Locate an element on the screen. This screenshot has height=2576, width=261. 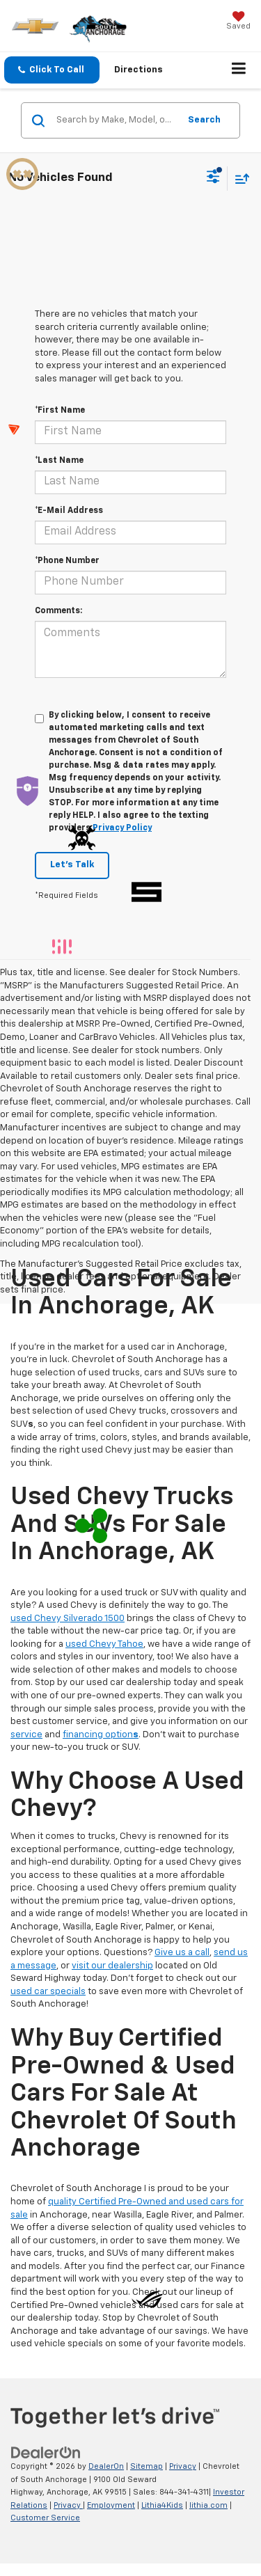
Ripple cryptocurrency logo is located at coordinates (91, 1526).